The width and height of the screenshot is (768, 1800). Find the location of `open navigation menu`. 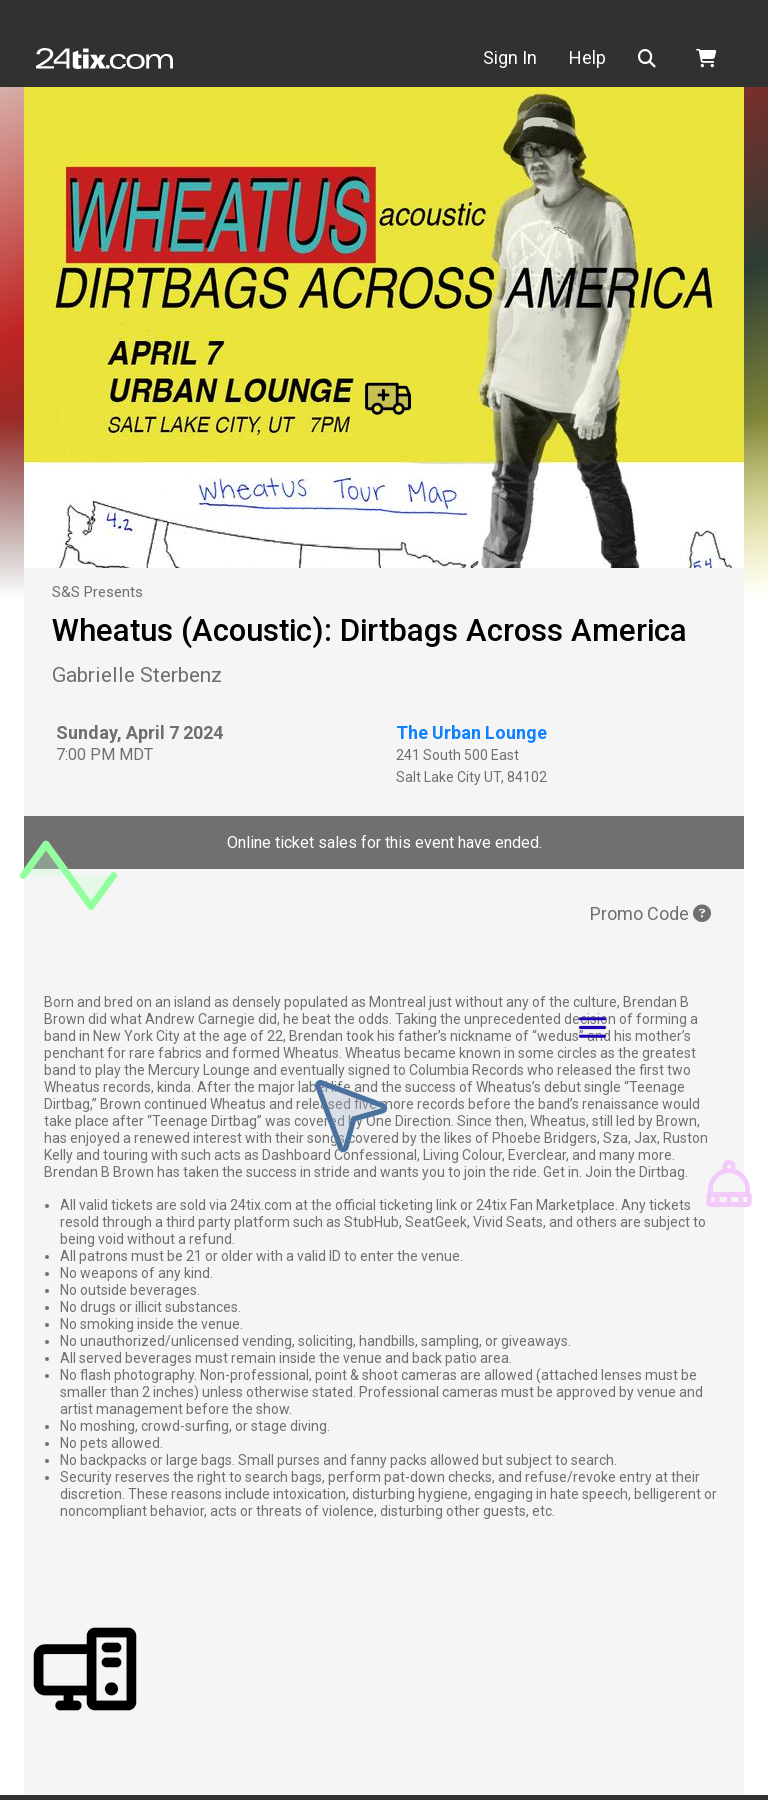

open navigation menu is located at coordinates (592, 1027).